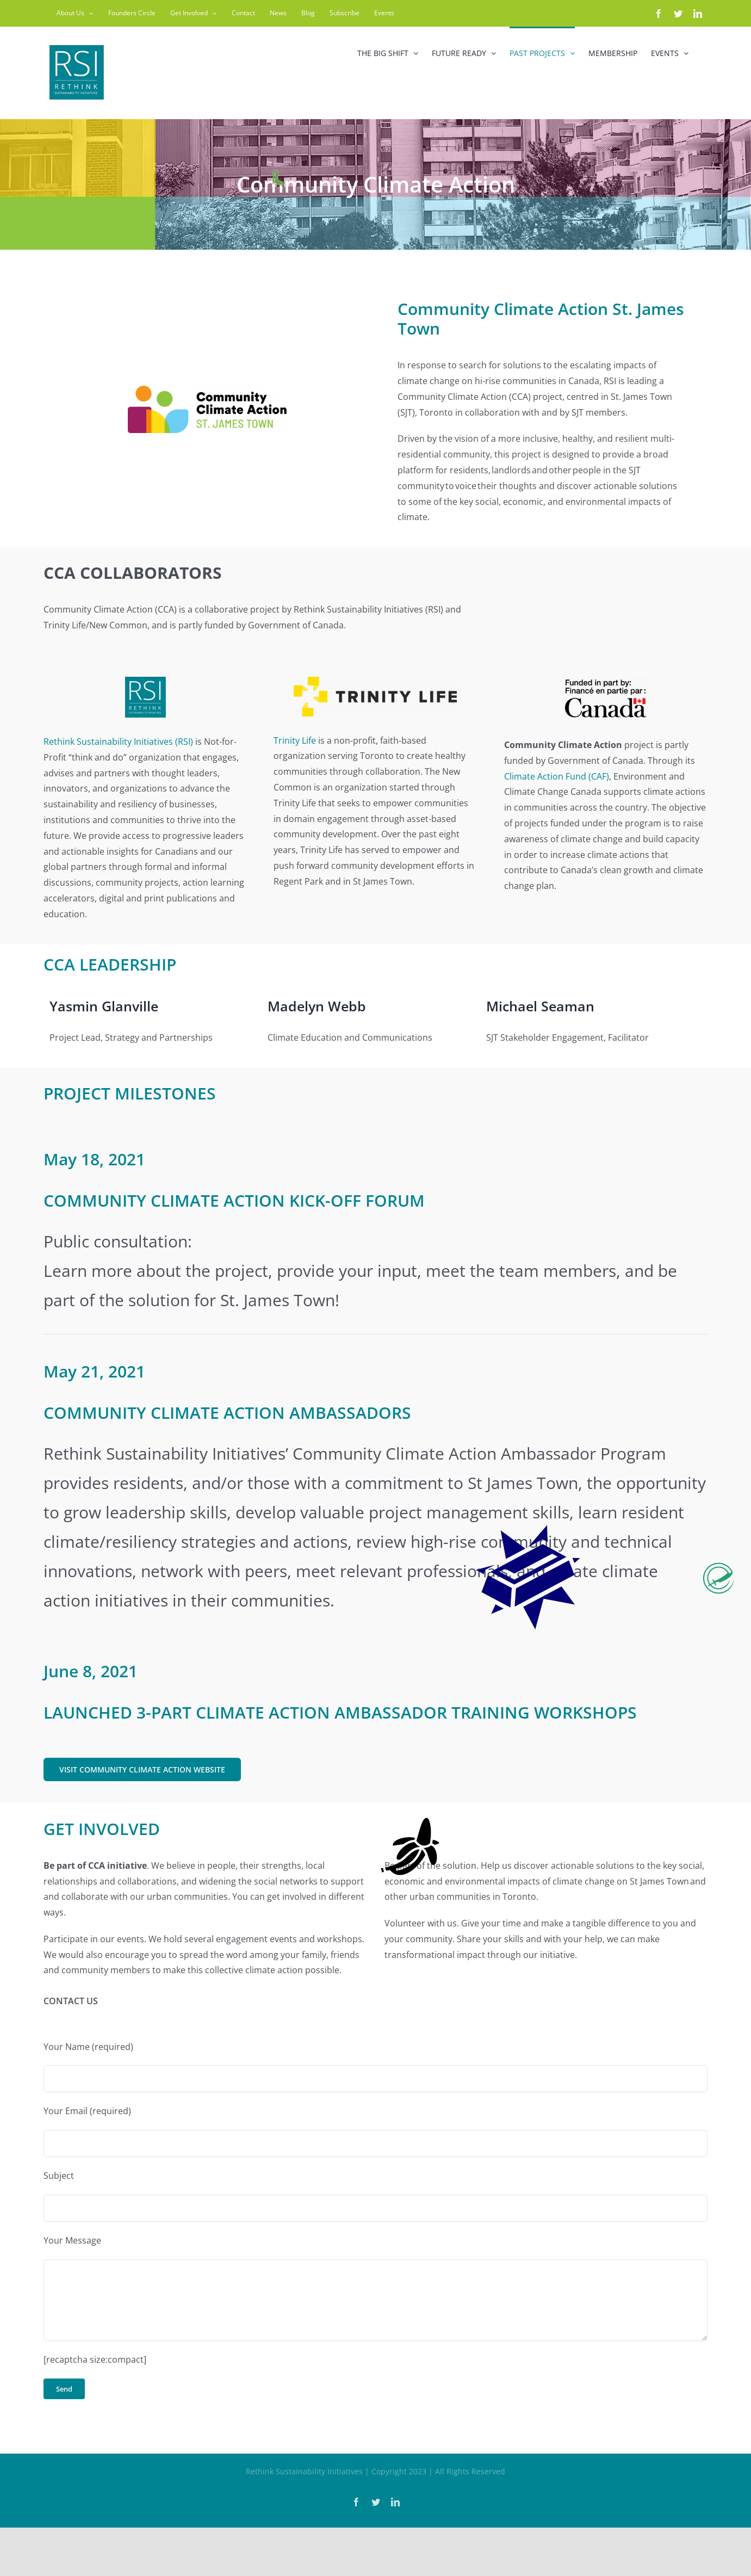  Describe the element at coordinates (528, 1576) in the screenshot. I see `view in-game currency or gold balance` at that location.